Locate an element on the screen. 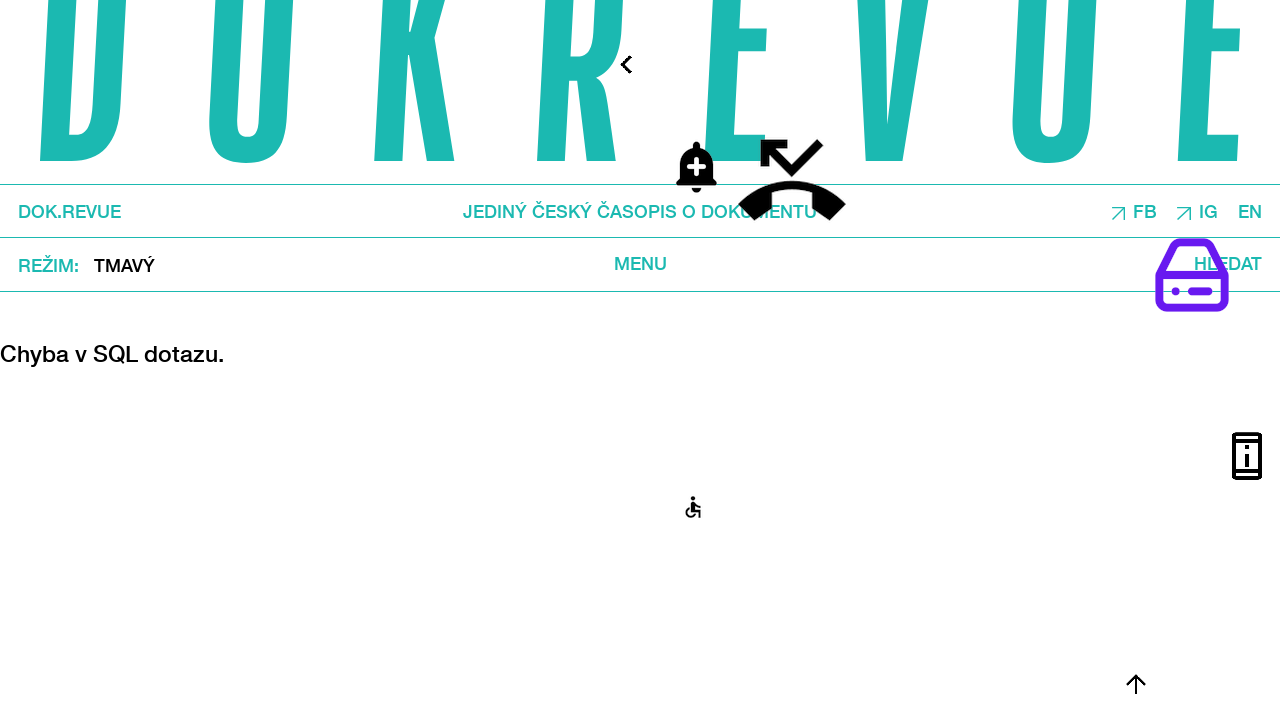 The width and height of the screenshot is (1280, 720). scroll to top of page is located at coordinates (1136, 684).